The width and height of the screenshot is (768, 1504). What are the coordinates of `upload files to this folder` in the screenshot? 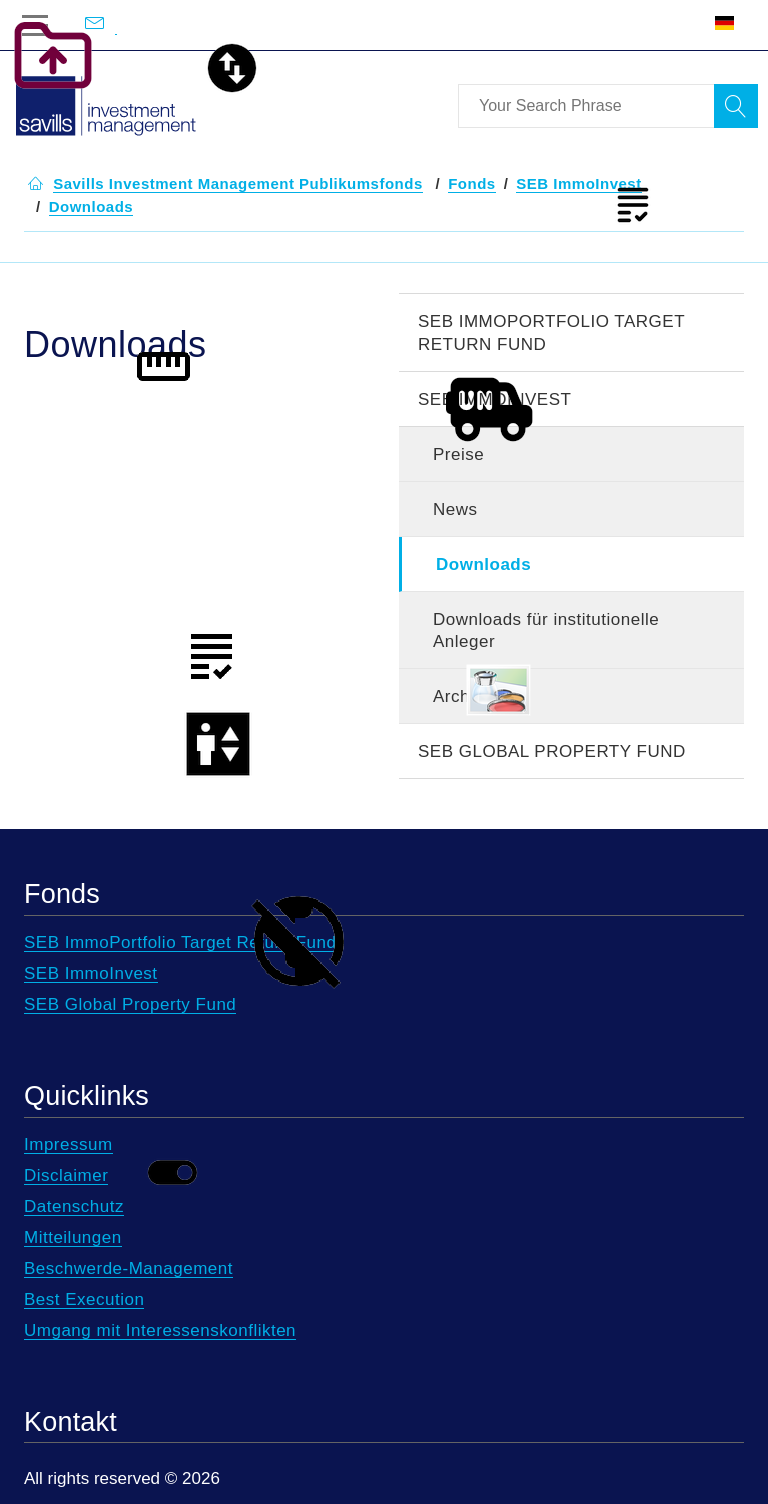 It's located at (53, 57).